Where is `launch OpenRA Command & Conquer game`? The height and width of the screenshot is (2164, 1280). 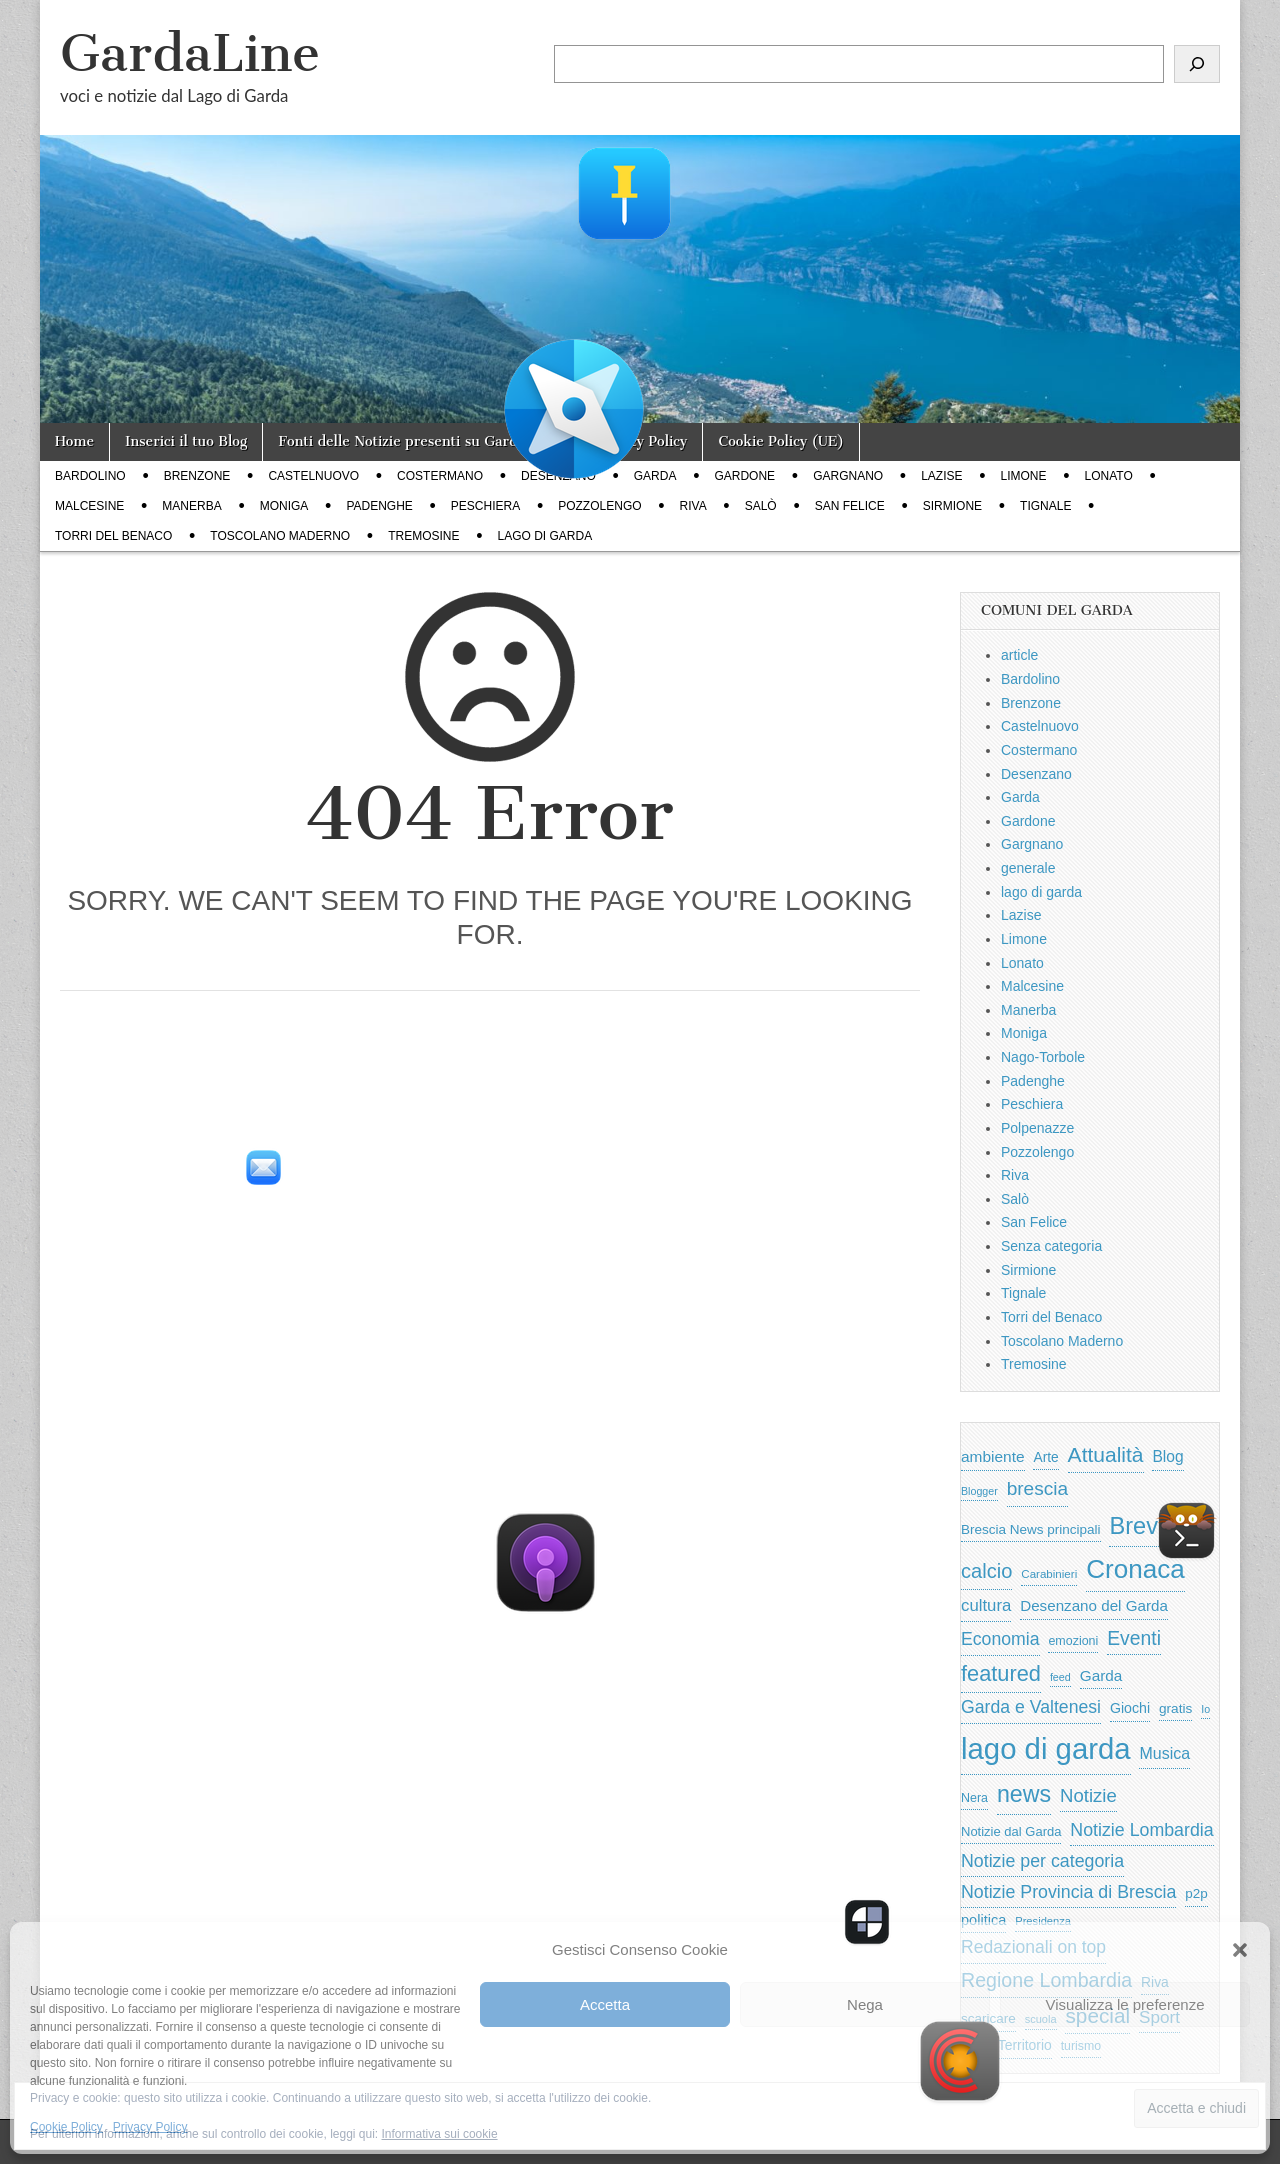
launch OpenRA Command & Conquer game is located at coordinates (960, 2061).